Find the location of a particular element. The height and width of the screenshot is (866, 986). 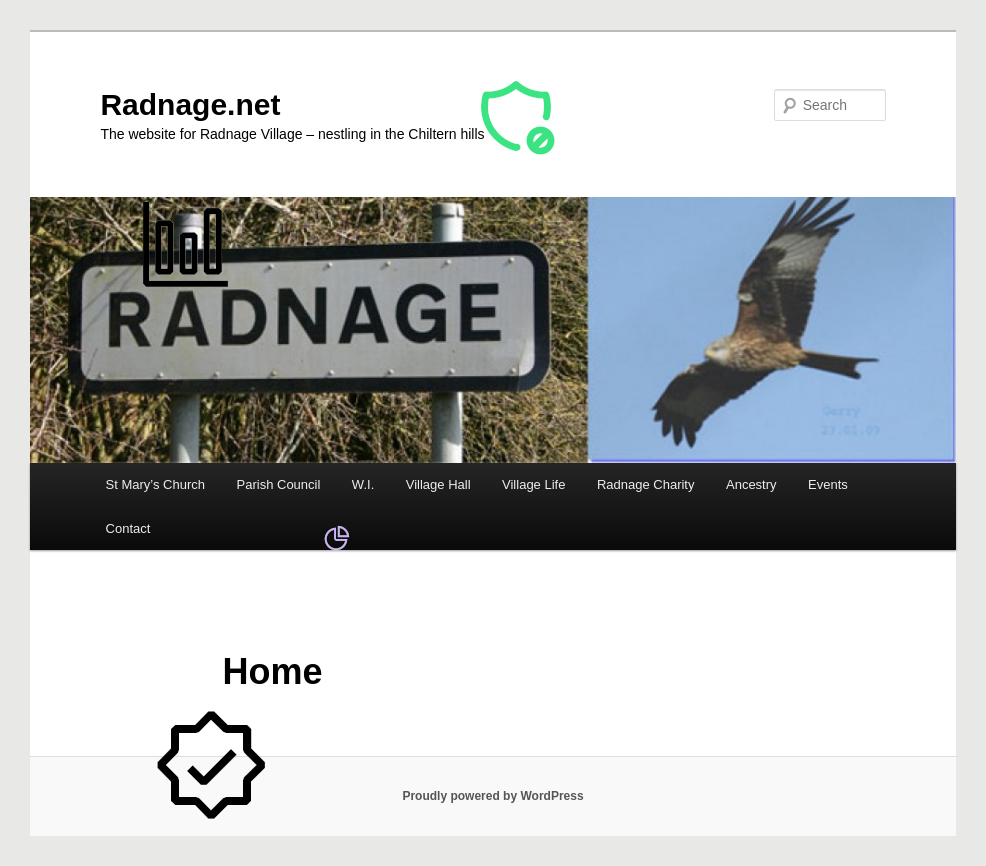

view data breakdown or statistics is located at coordinates (336, 539).